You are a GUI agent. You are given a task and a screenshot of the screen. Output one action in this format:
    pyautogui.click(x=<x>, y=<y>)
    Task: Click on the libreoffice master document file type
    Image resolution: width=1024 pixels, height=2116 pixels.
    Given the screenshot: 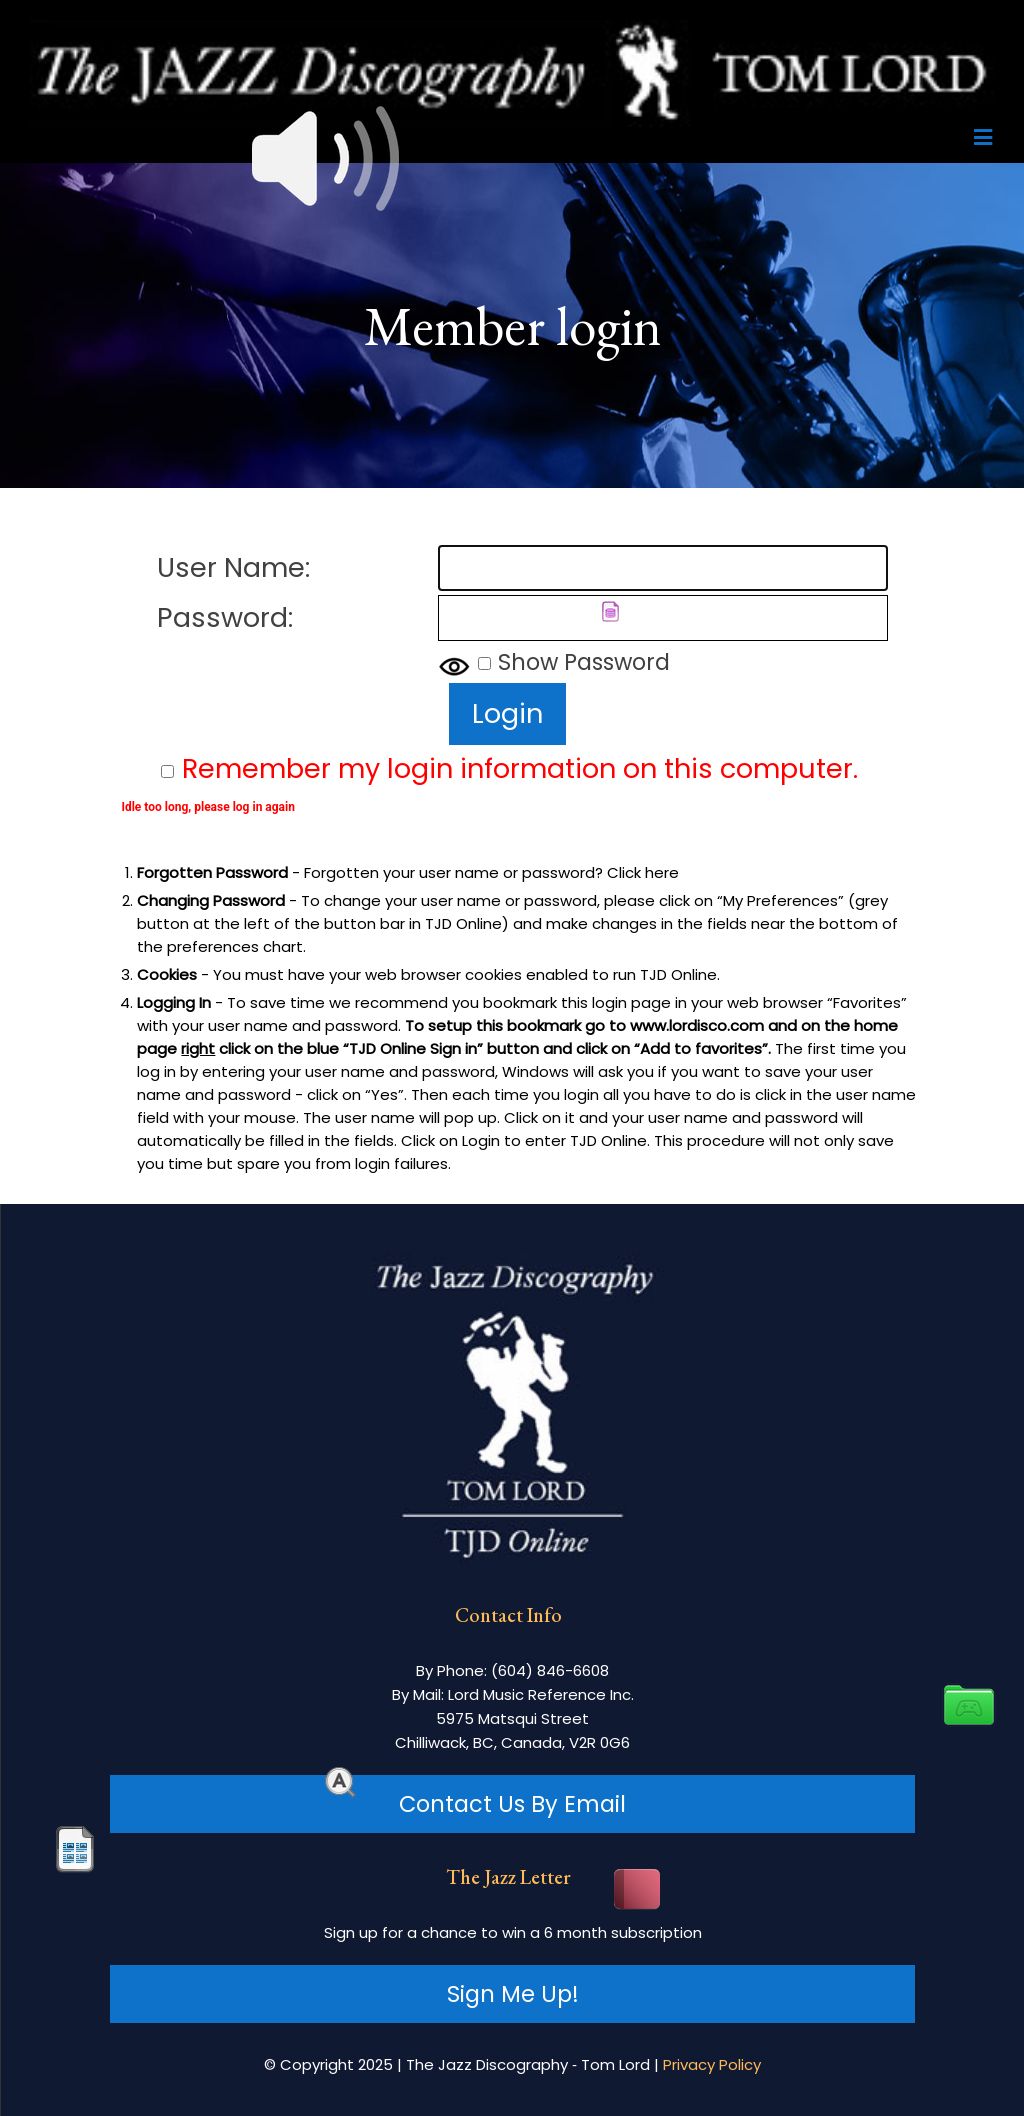 What is the action you would take?
    pyautogui.click(x=75, y=1849)
    